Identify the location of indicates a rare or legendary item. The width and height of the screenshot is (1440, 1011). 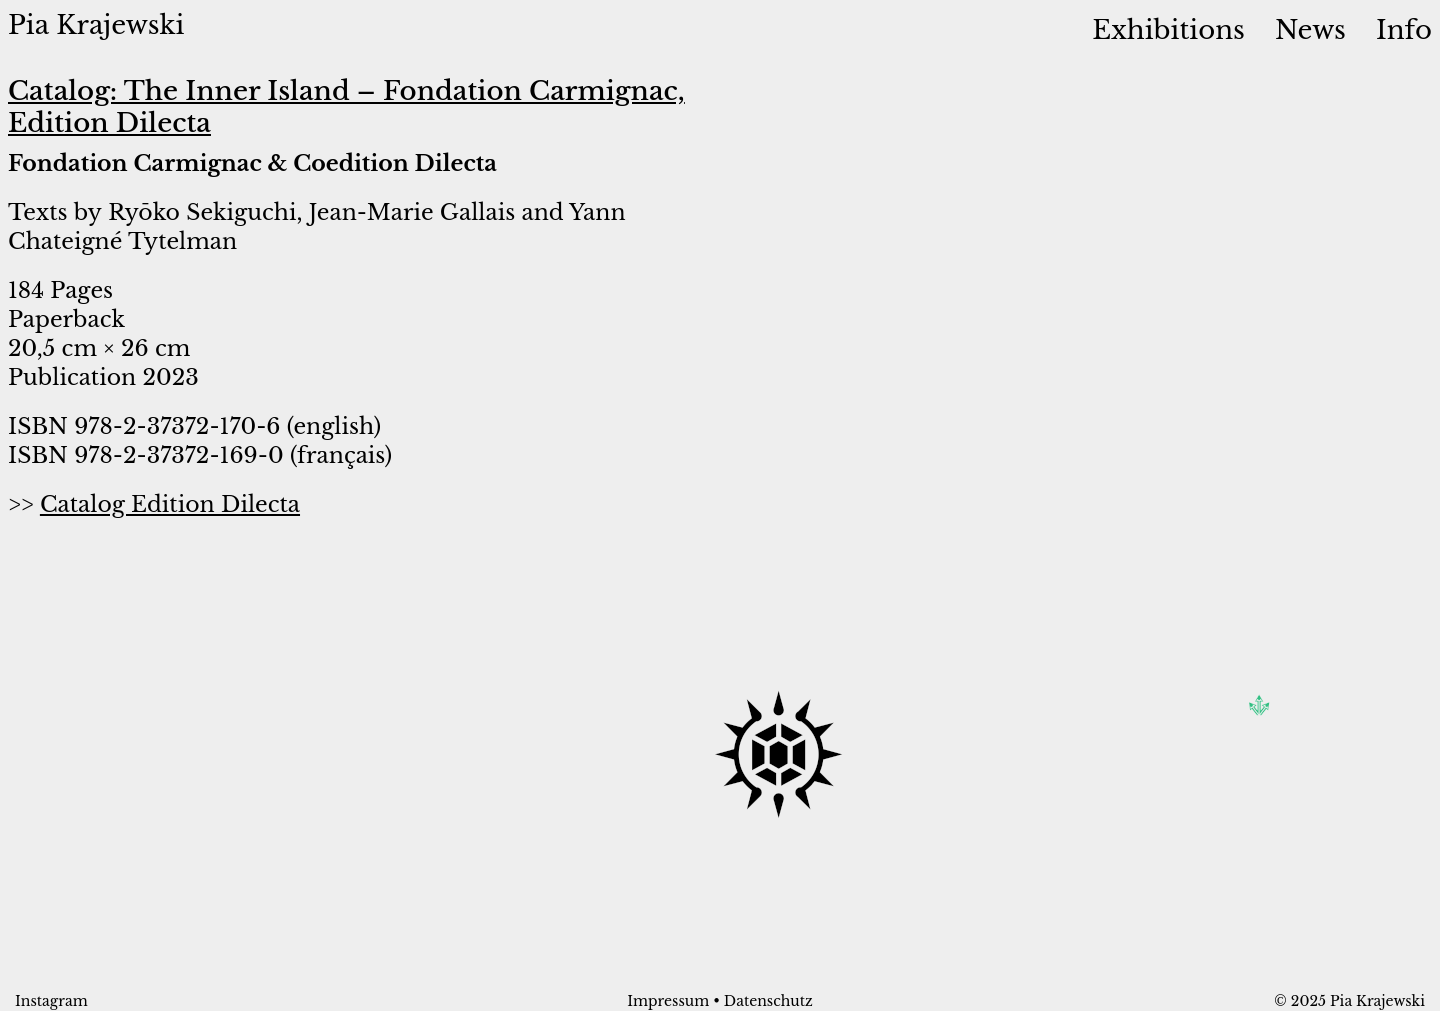
(778, 754).